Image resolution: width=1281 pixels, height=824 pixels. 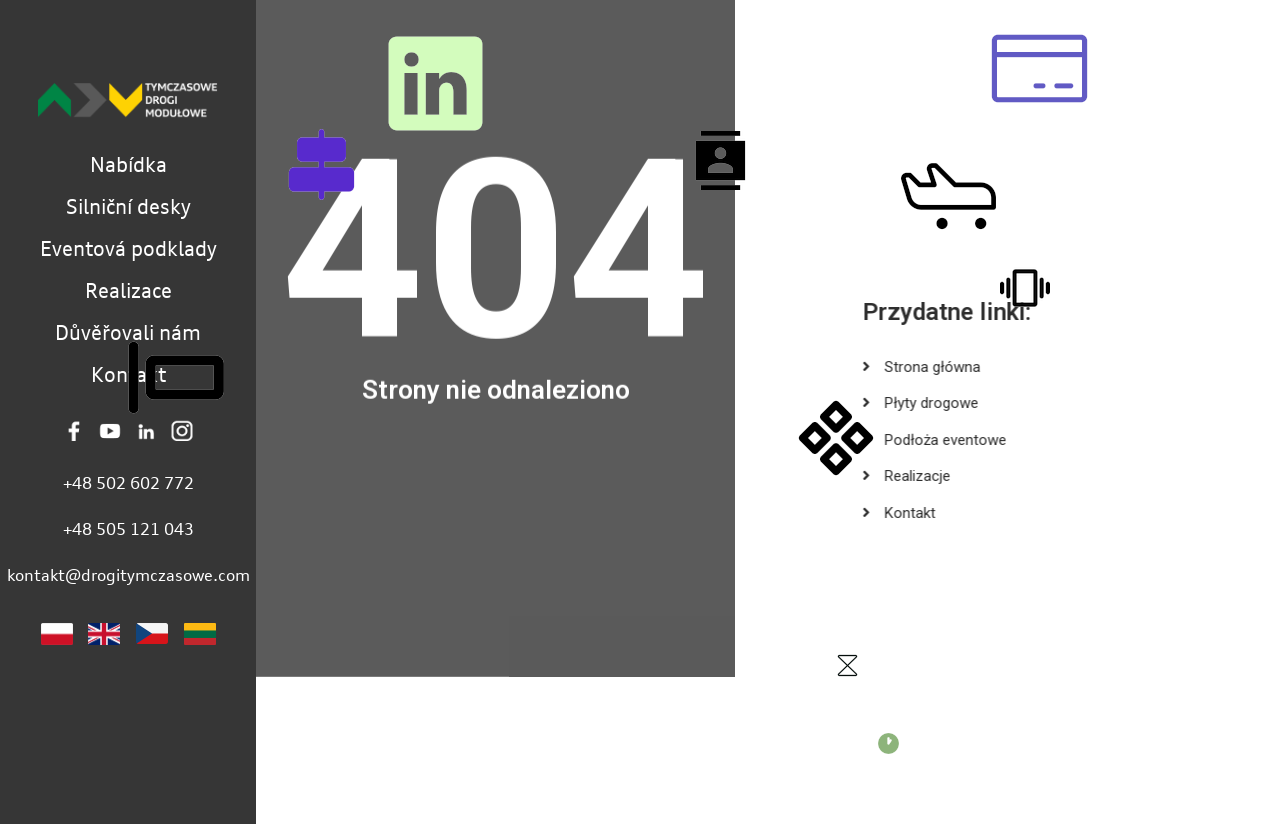 I want to click on connect with LinkedIn, so click(x=435, y=83).